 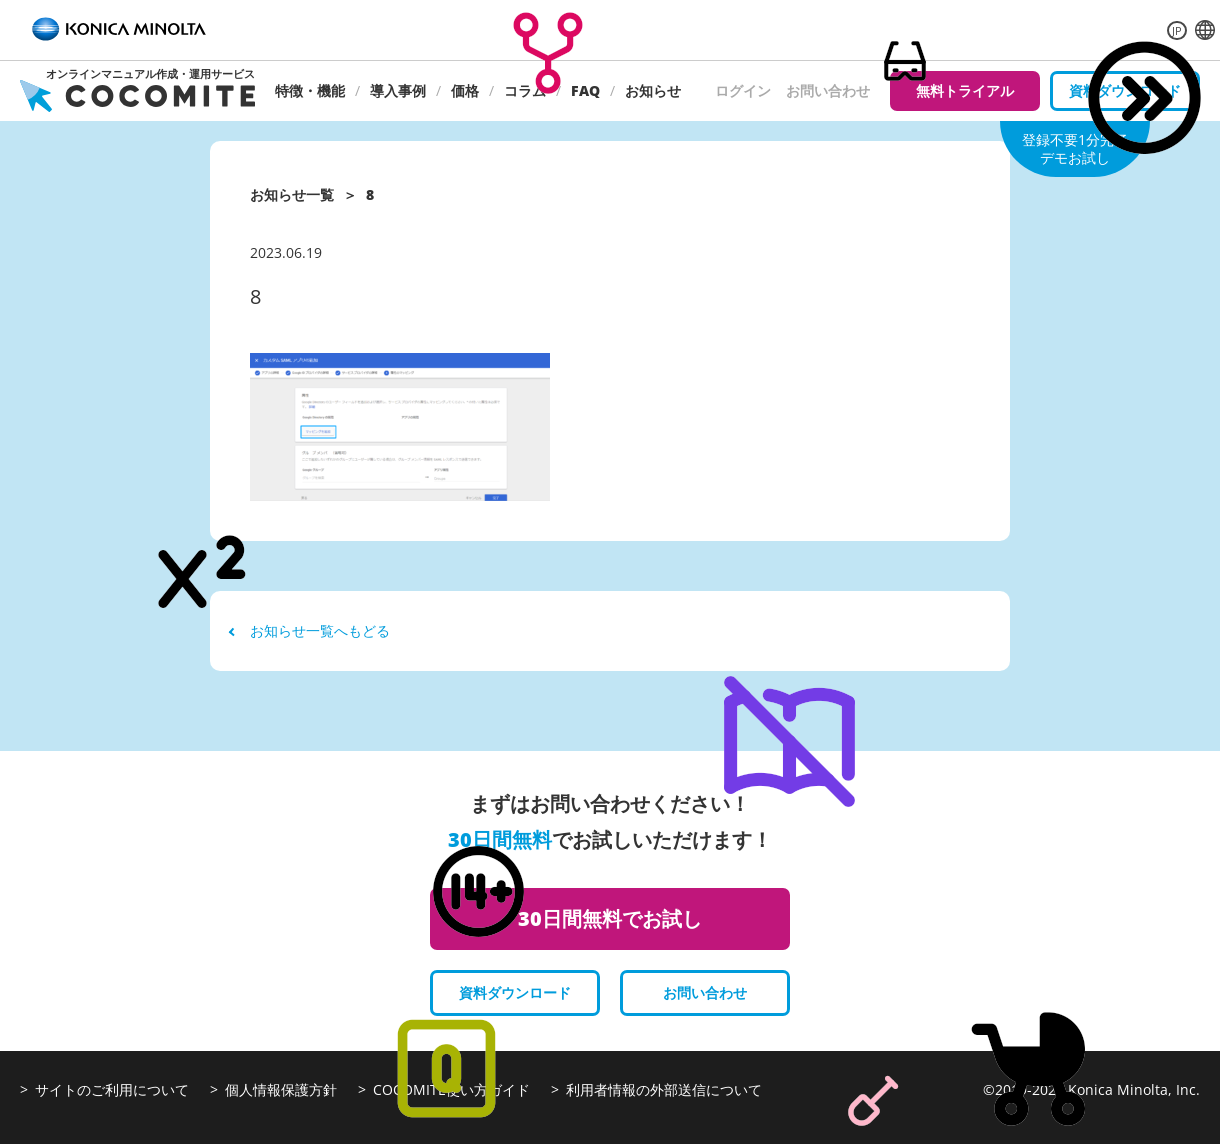 I want to click on fork a repository, so click(x=545, y=50).